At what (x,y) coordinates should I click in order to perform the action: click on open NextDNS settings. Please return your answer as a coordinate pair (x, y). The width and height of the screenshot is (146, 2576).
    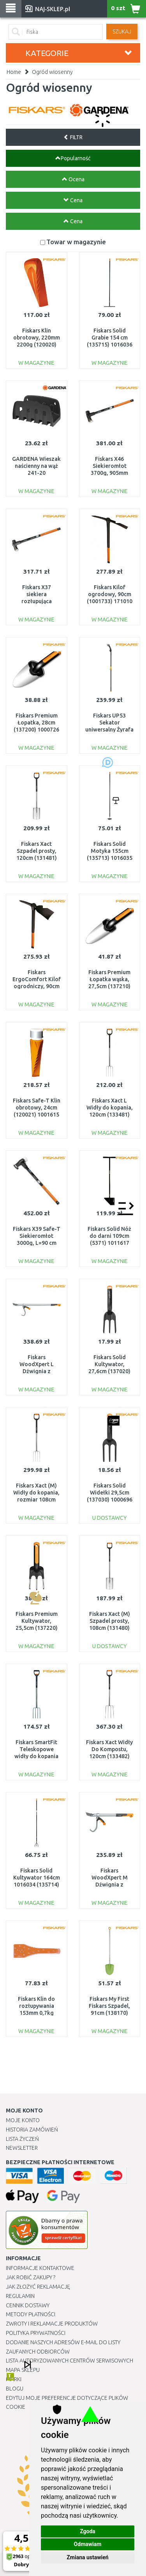
    Looking at the image, I should click on (57, 2409).